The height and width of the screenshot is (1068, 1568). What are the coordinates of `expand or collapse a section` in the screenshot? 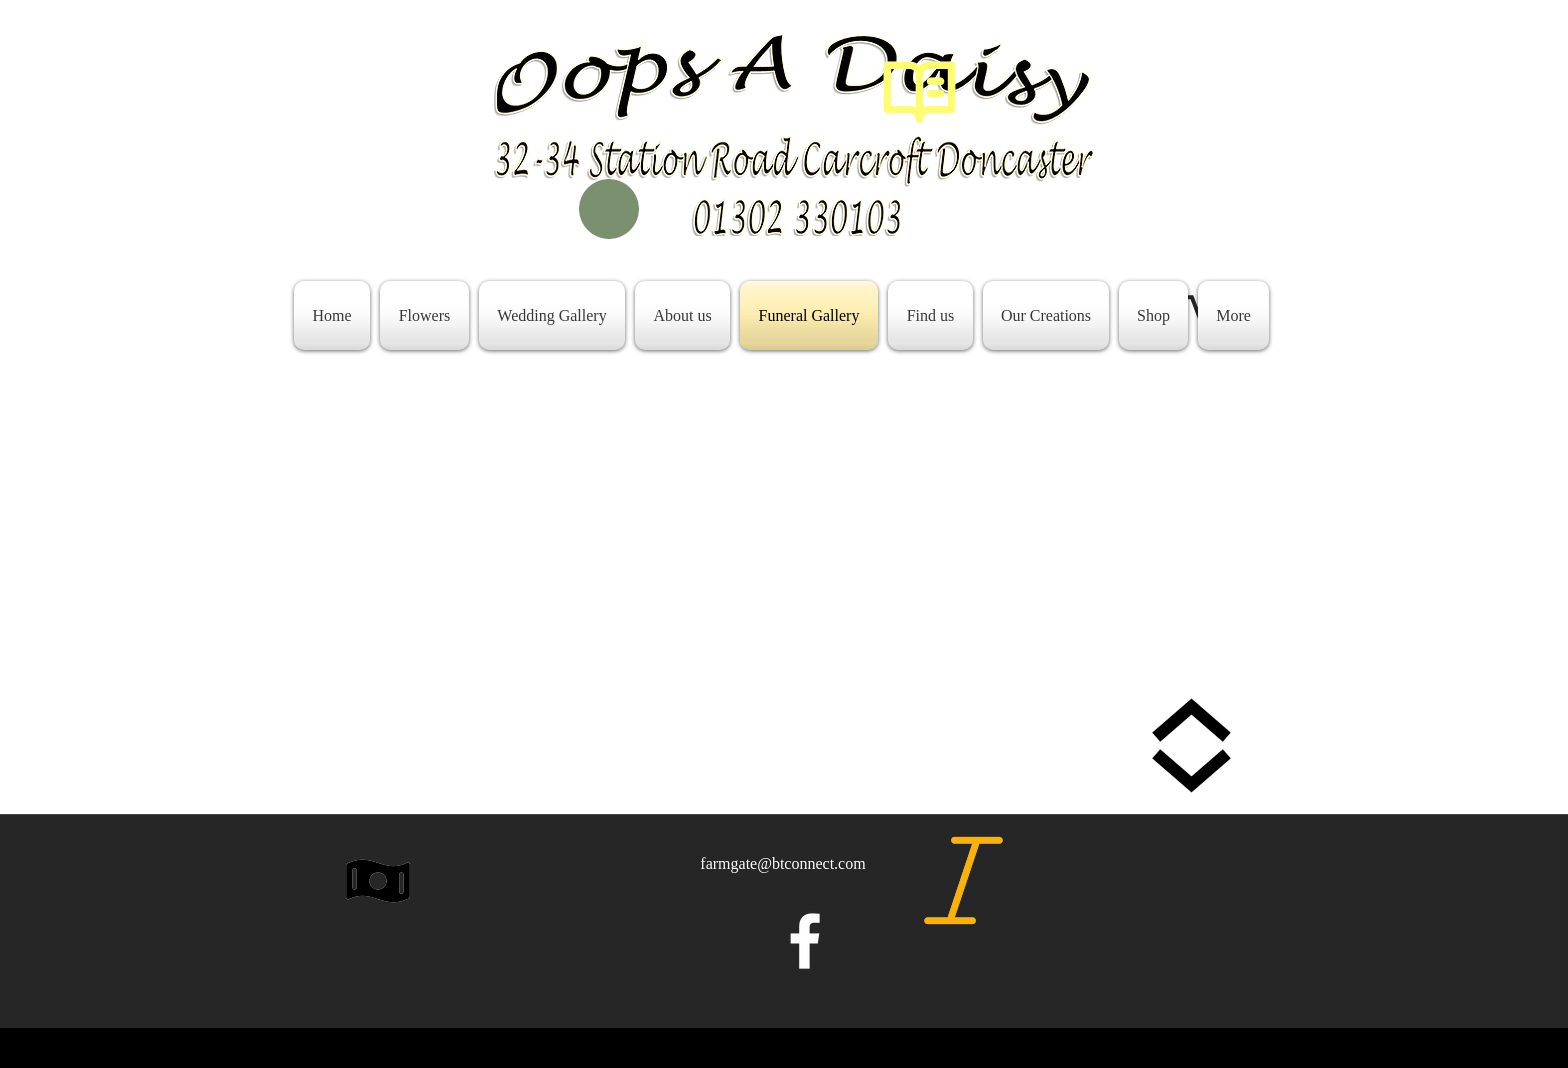 It's located at (1191, 745).